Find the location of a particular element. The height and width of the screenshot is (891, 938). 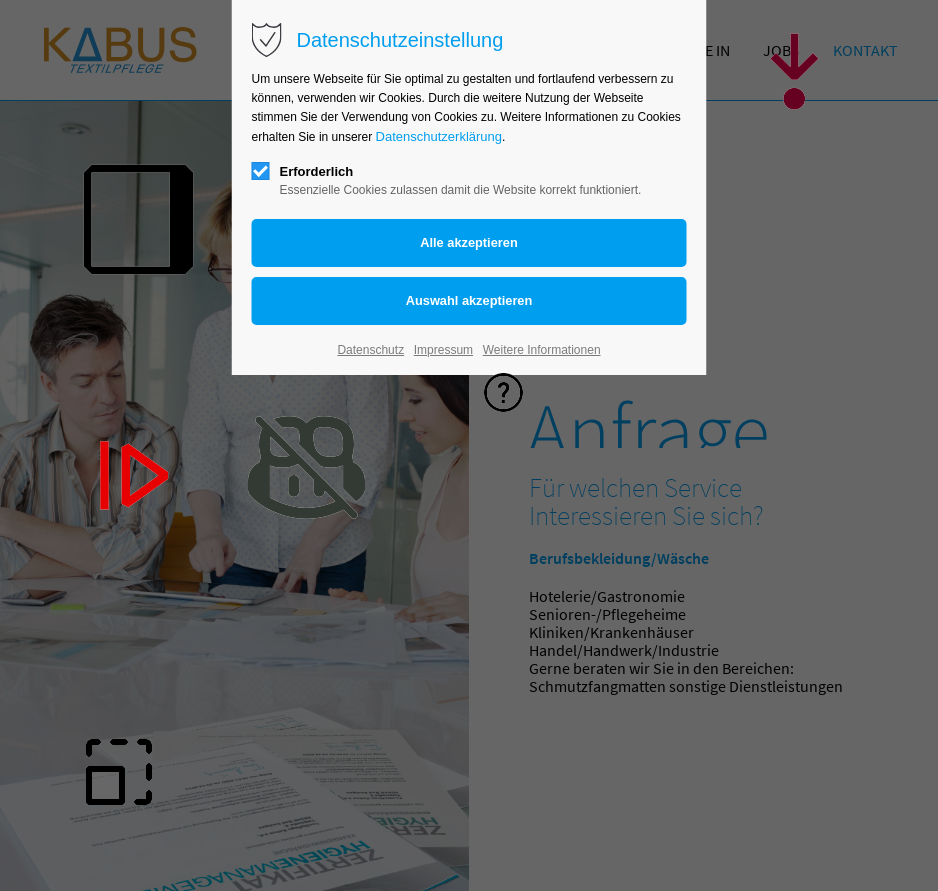

continue debugging to the next breakpoint is located at coordinates (131, 475).